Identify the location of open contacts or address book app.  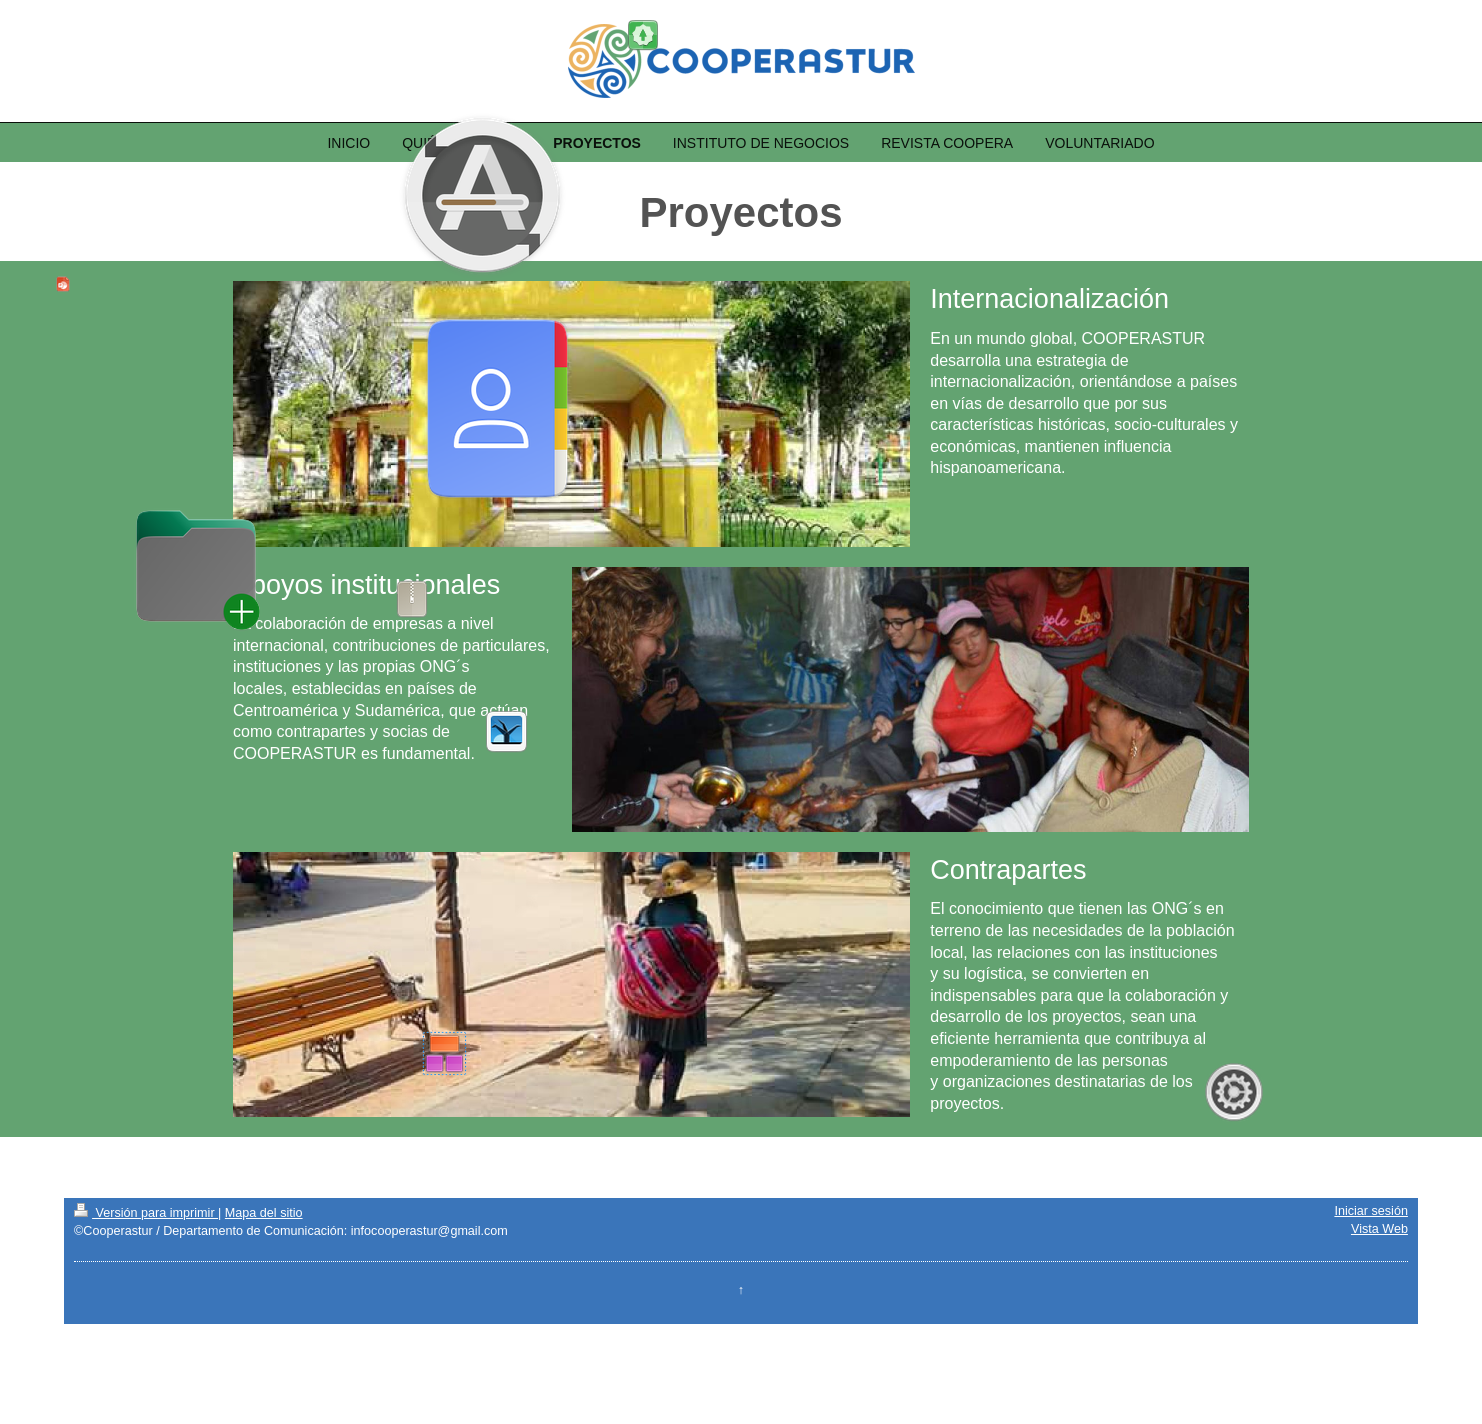
(497, 408).